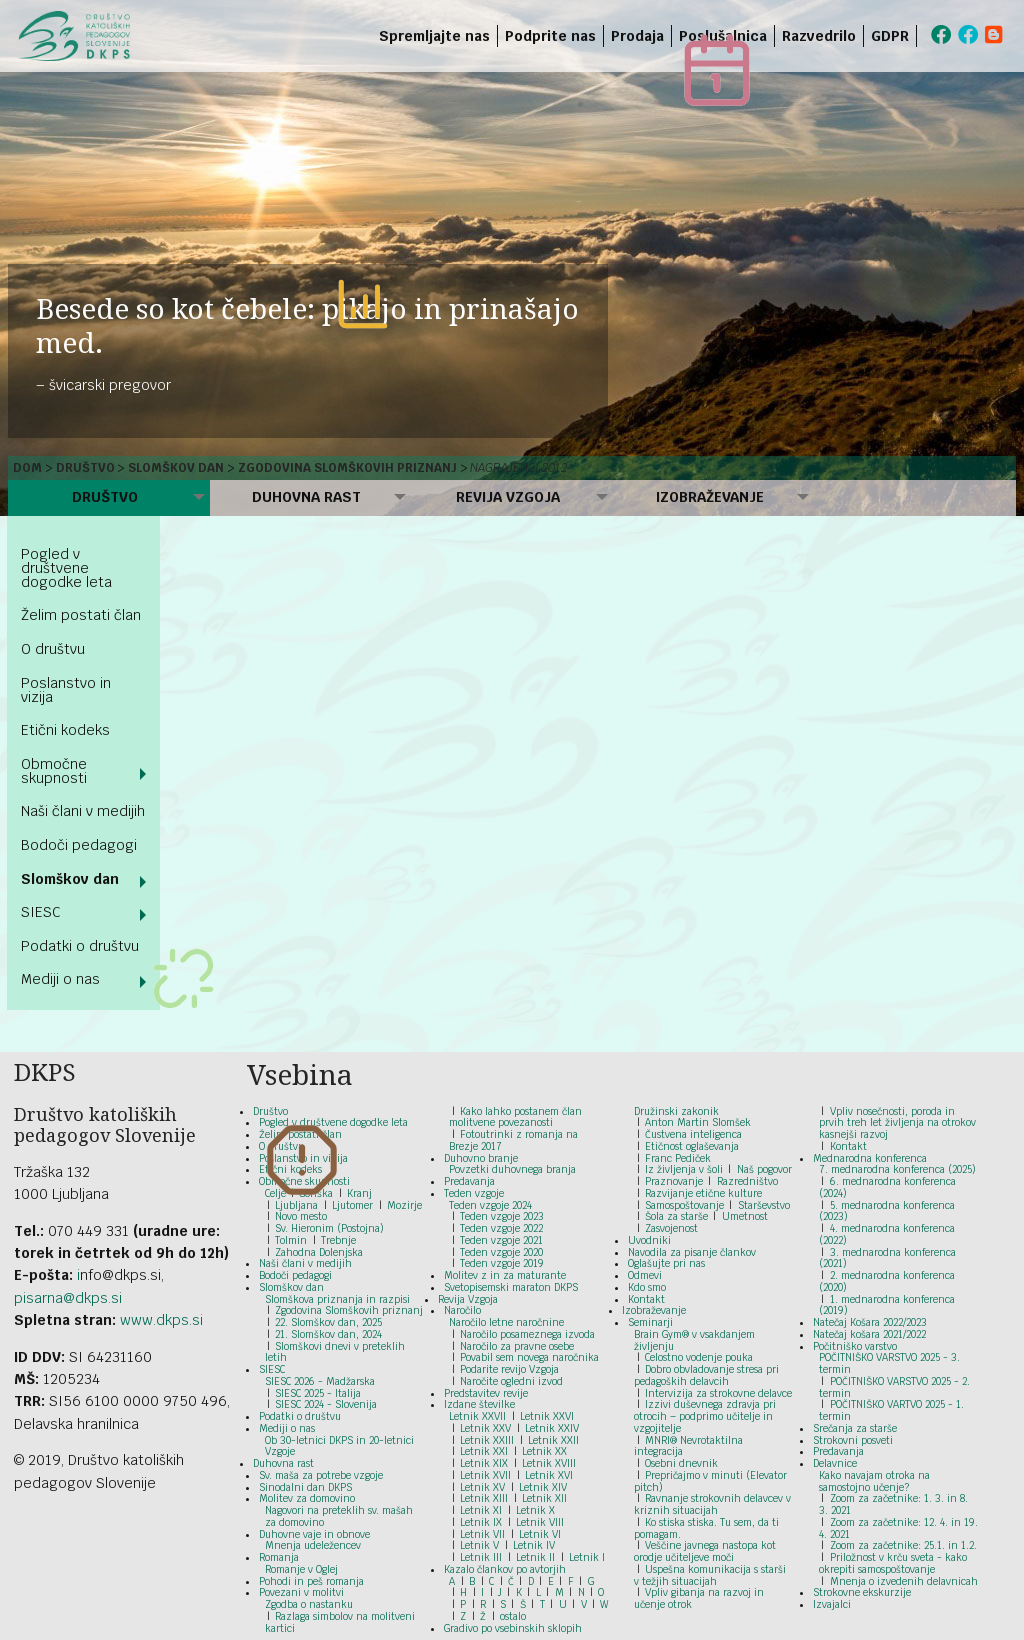 This screenshot has width=1024, height=1640. What do you see at coordinates (717, 70) in the screenshot?
I see `view events for the first day of the month` at bounding box center [717, 70].